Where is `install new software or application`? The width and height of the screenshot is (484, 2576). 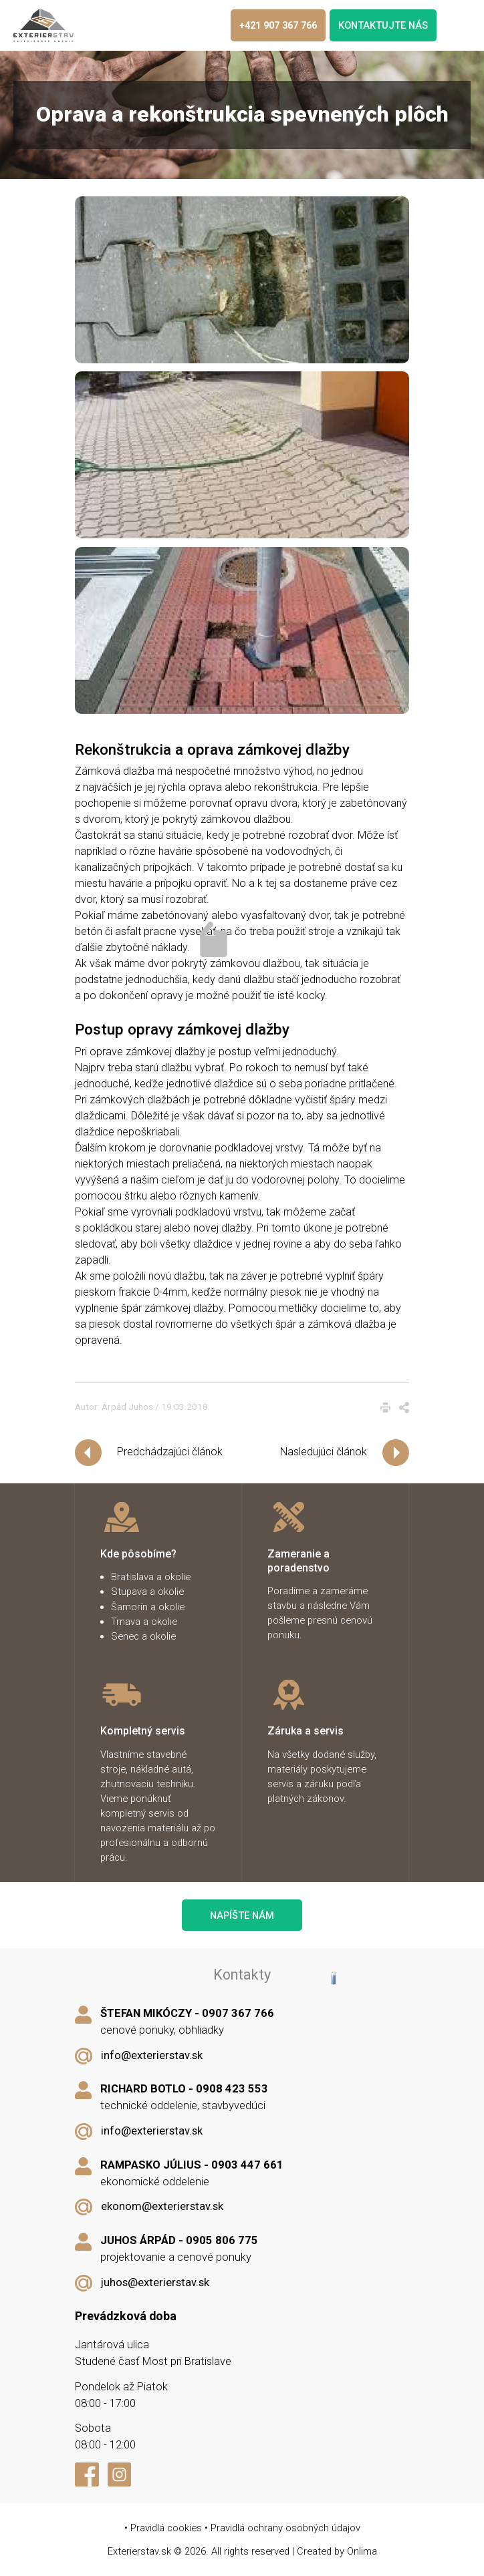
install new software or application is located at coordinates (213, 935).